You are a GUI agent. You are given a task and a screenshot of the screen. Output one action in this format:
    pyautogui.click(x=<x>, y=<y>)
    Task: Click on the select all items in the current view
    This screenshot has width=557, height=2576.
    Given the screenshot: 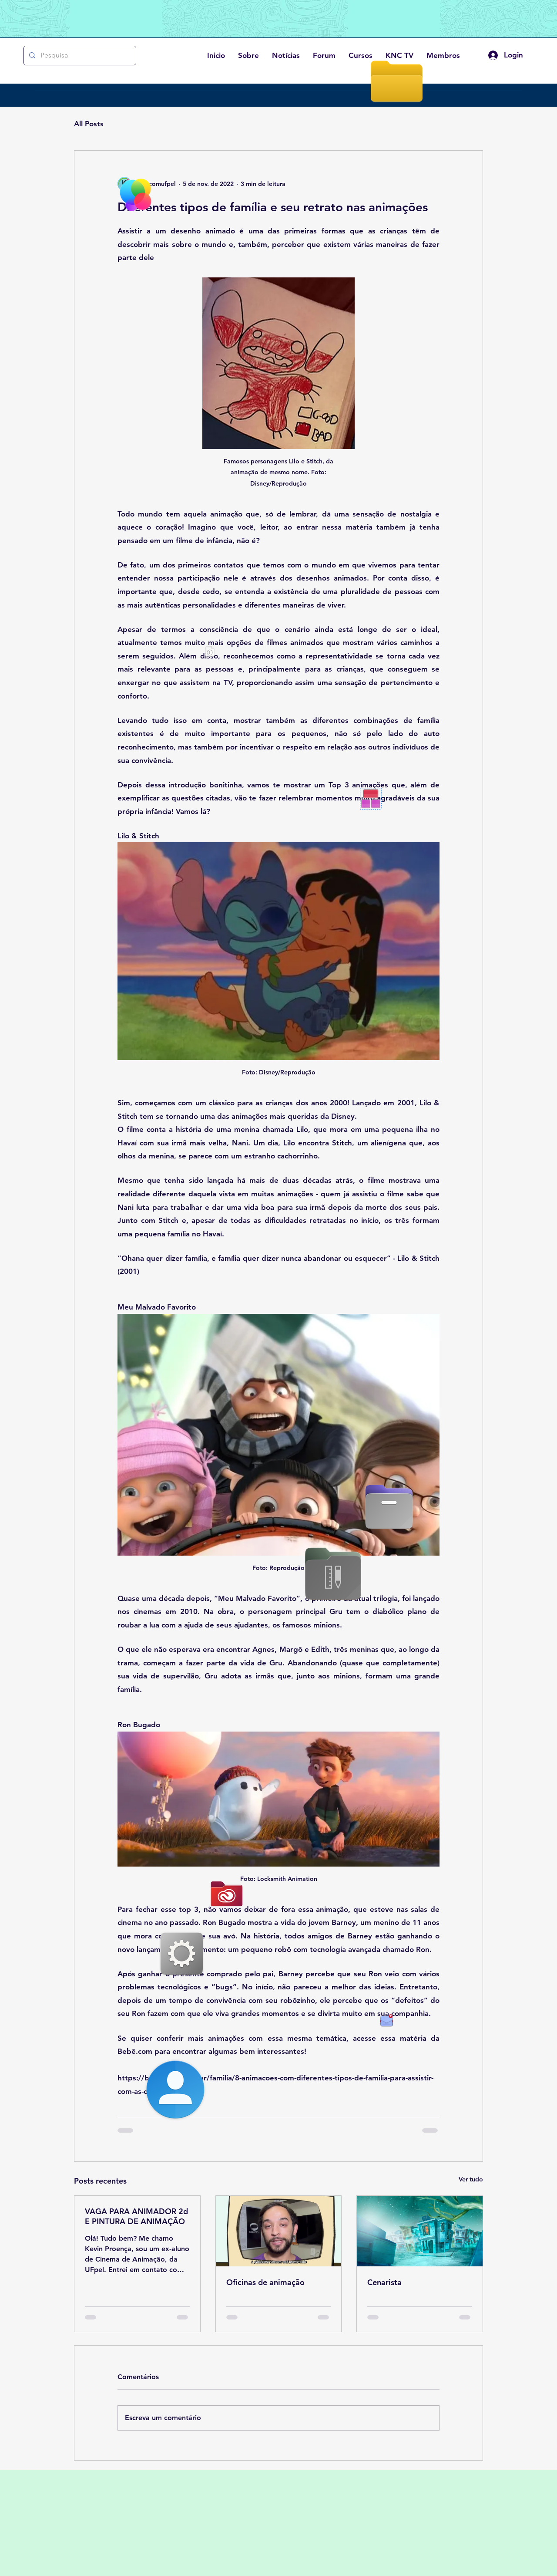 What is the action you would take?
    pyautogui.click(x=371, y=799)
    